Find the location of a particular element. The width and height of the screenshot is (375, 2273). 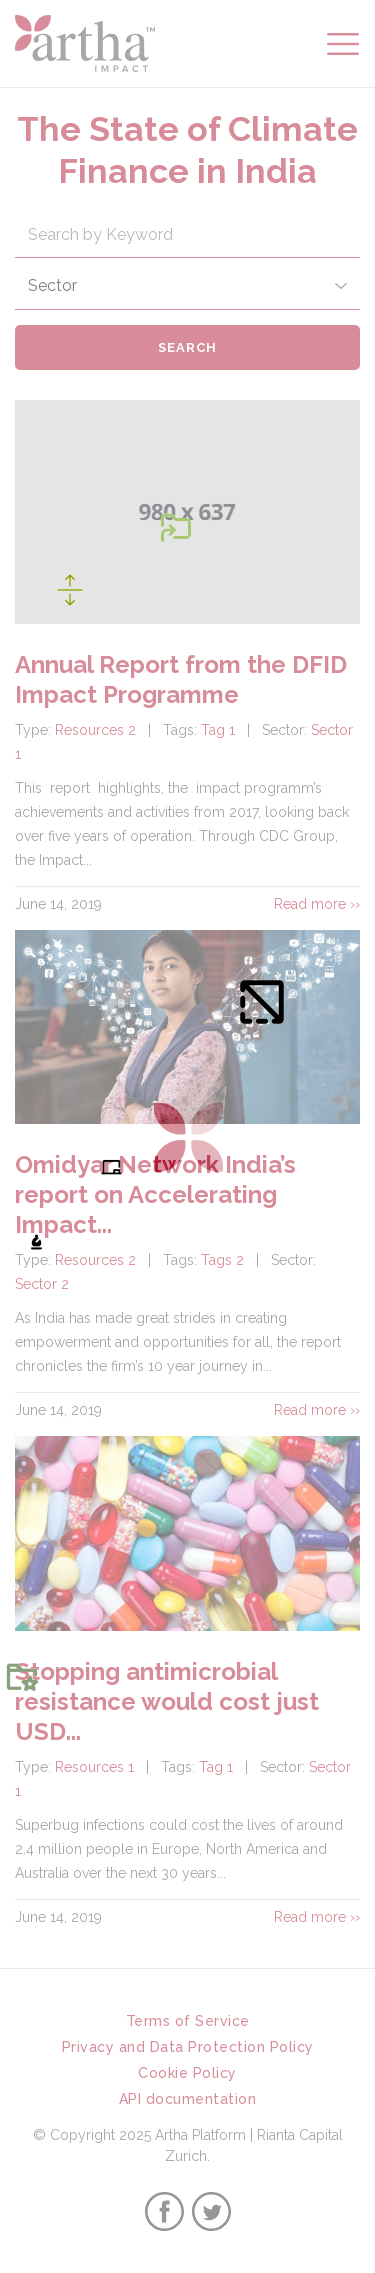

expand content vertically is located at coordinates (70, 590).